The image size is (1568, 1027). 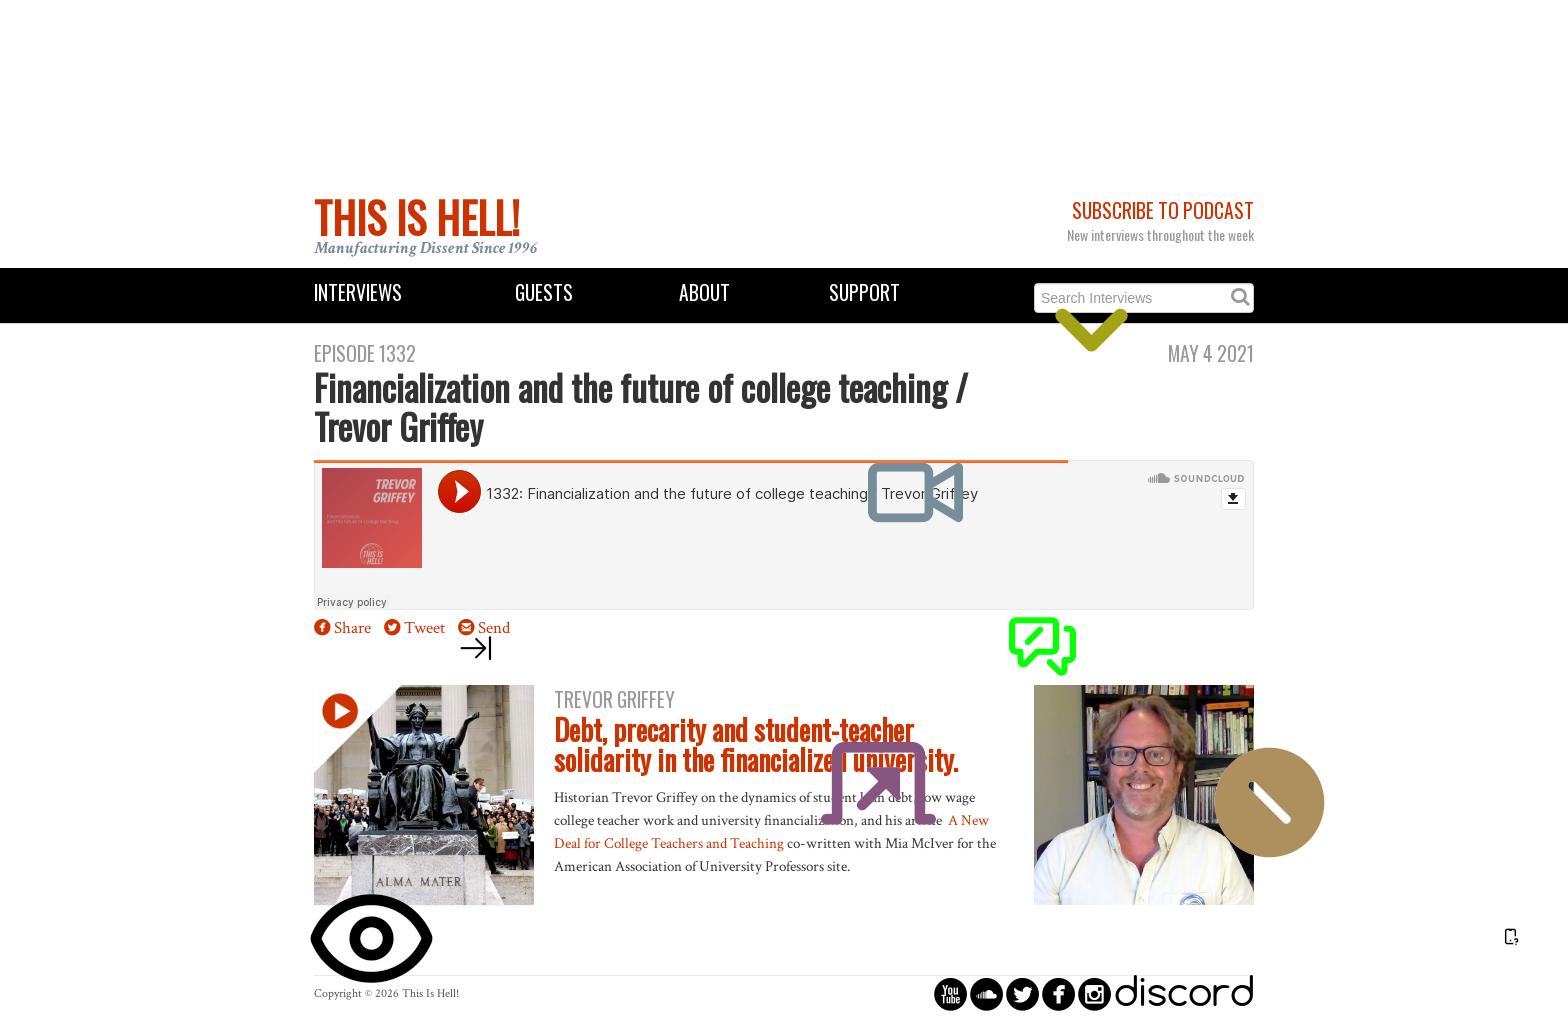 I want to click on expand a dropdown menu or collapsed section, so click(x=1091, y=326).